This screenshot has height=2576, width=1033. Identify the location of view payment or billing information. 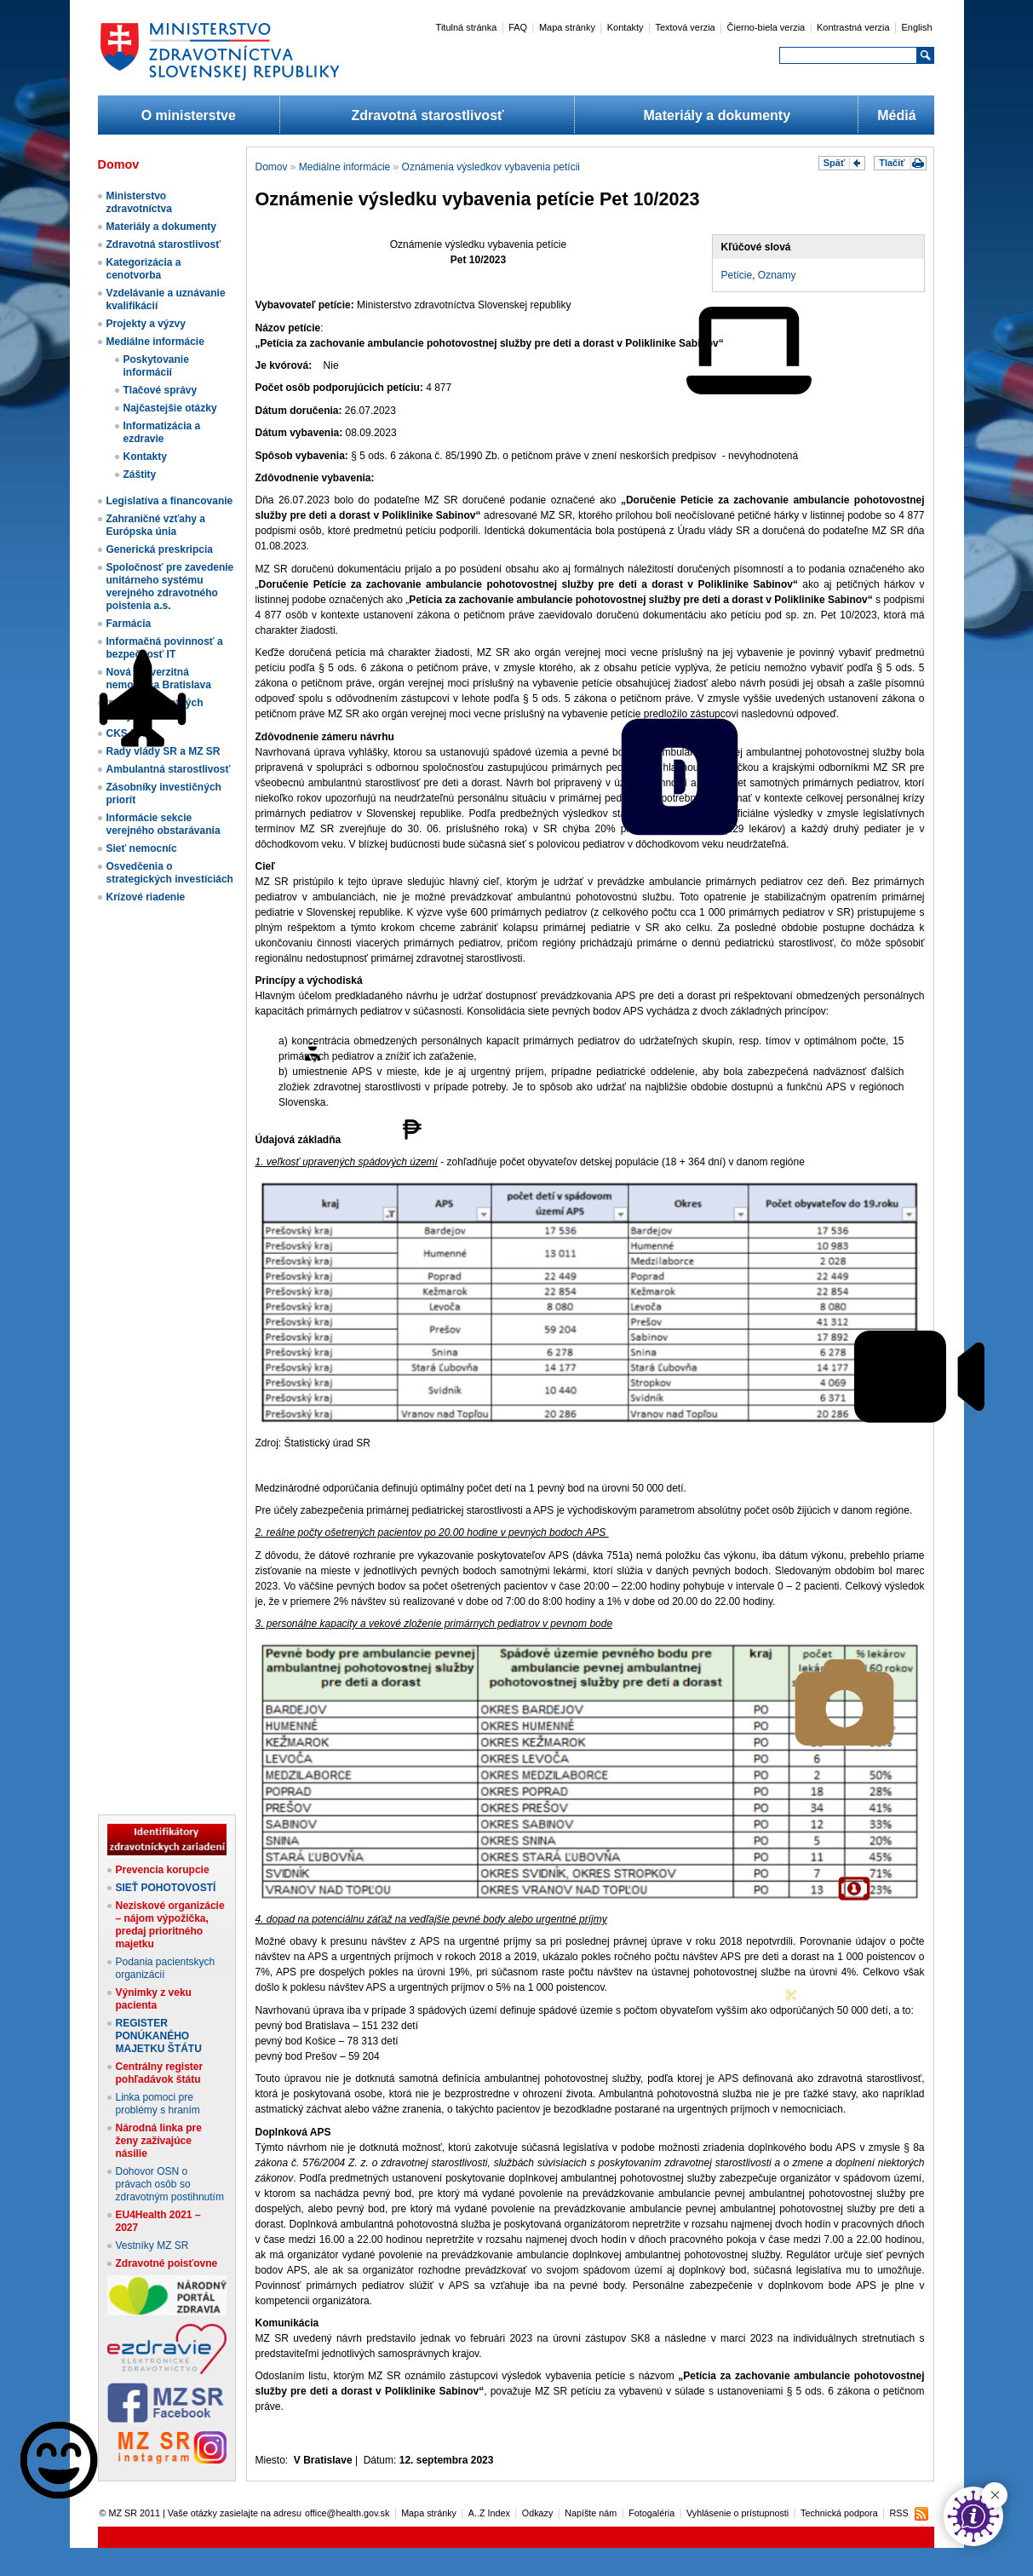
(854, 1889).